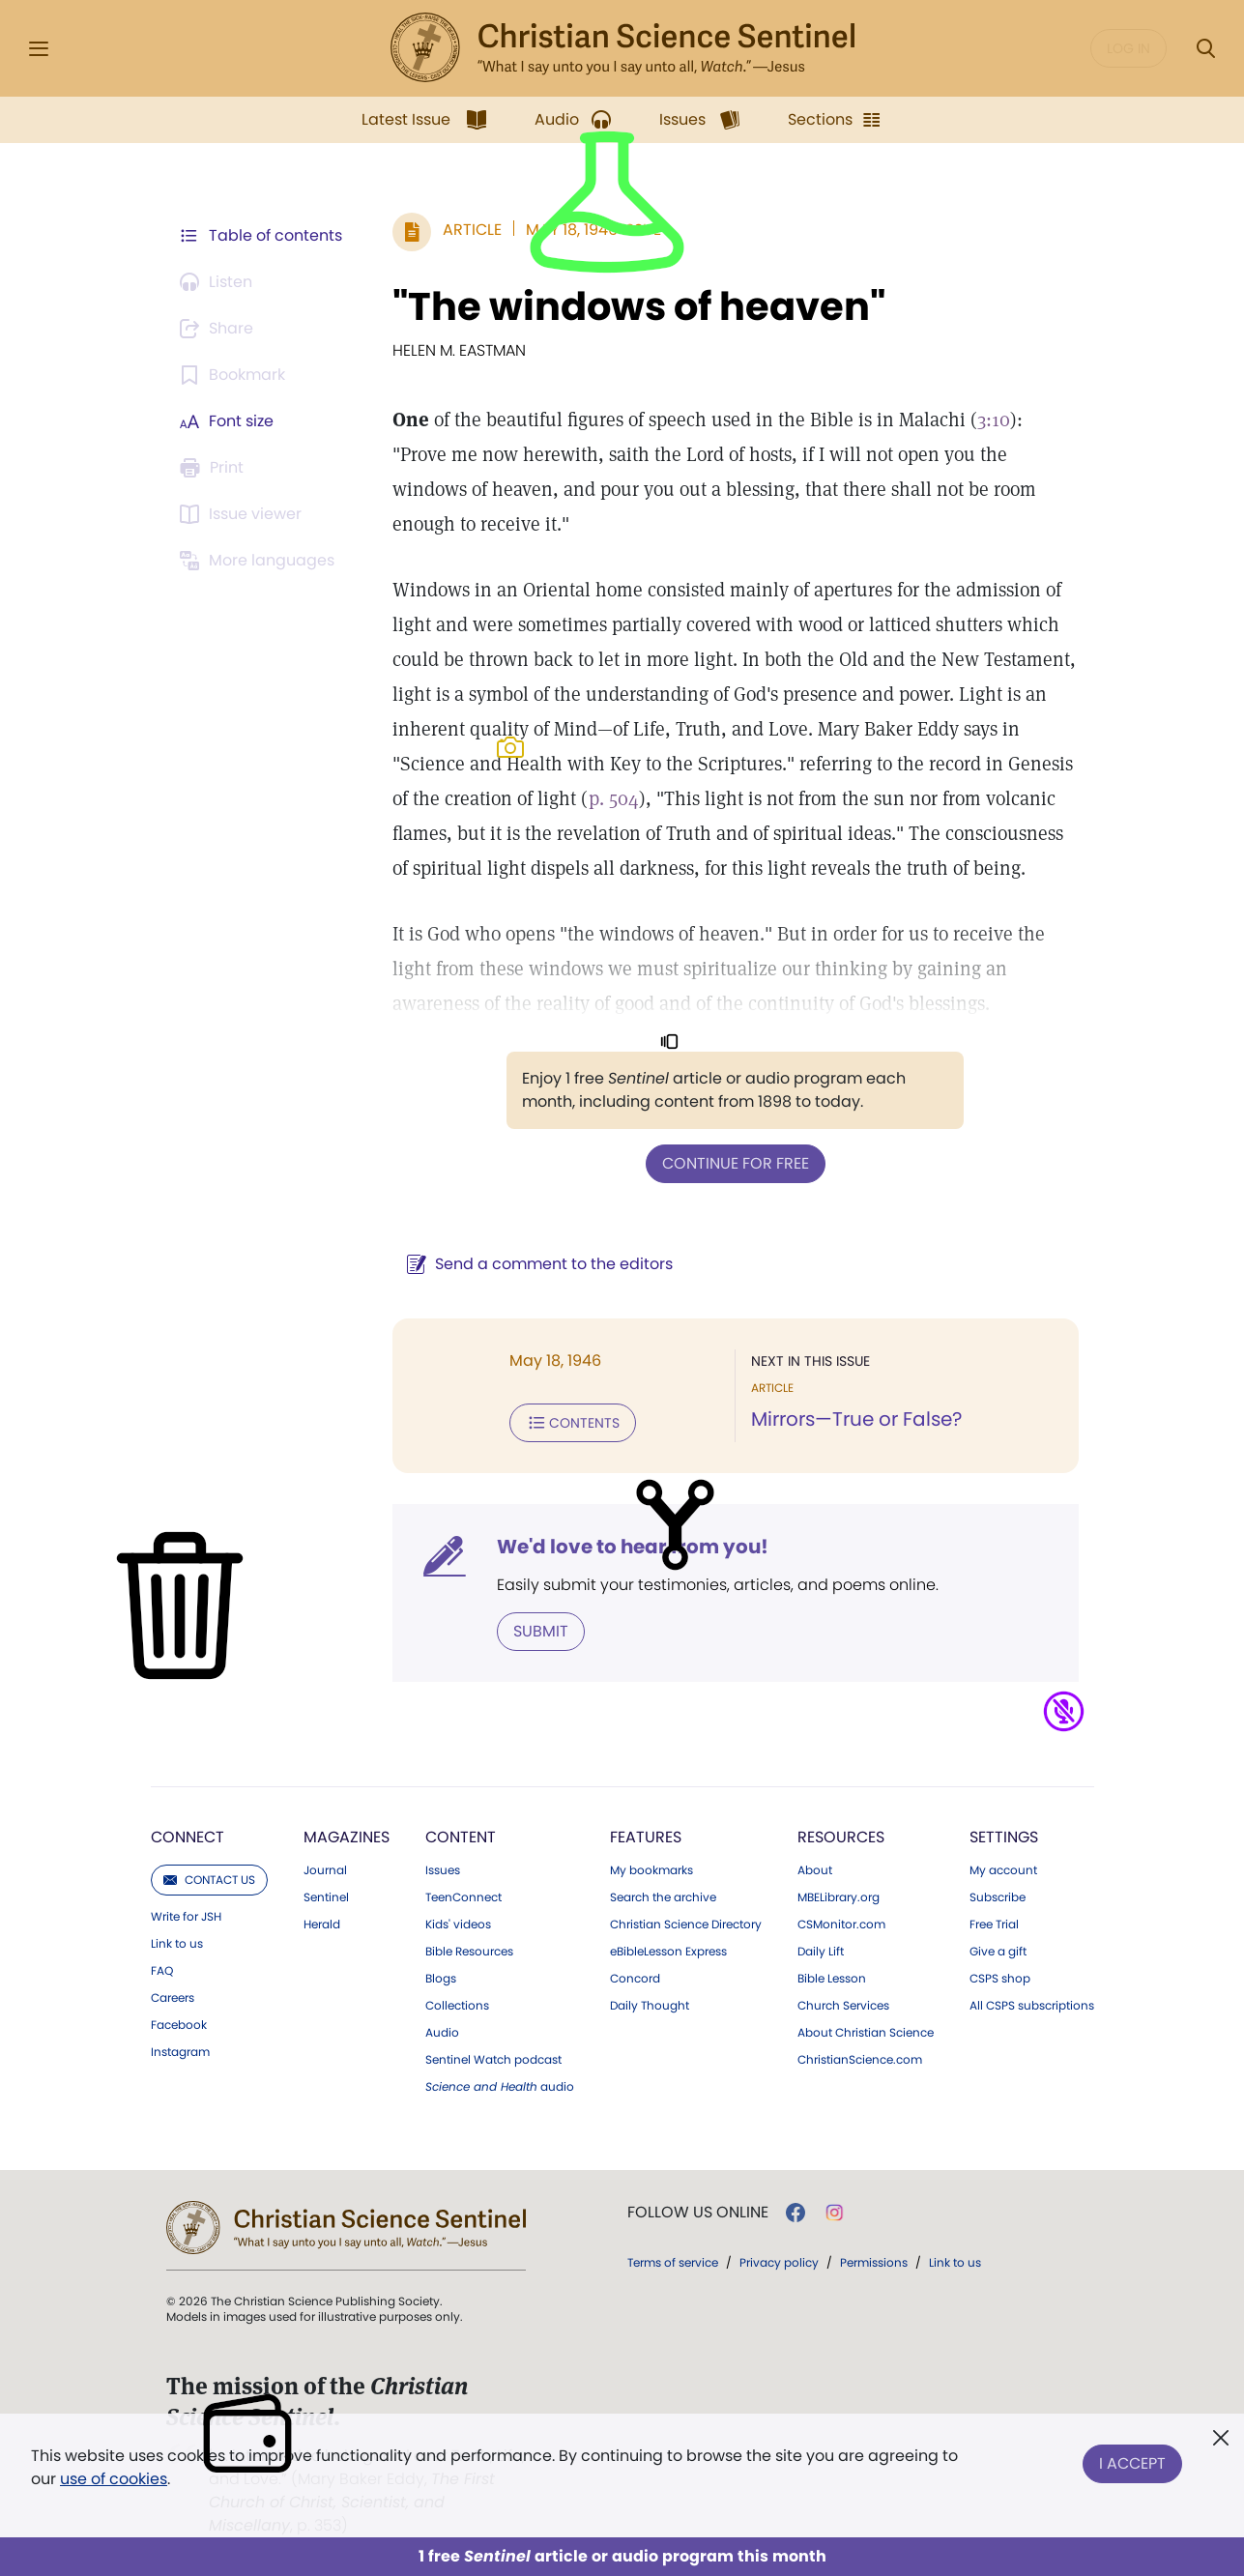 This screenshot has height=2576, width=1244. Describe the element at coordinates (247, 2435) in the screenshot. I see `access your wallet or payment methods` at that location.